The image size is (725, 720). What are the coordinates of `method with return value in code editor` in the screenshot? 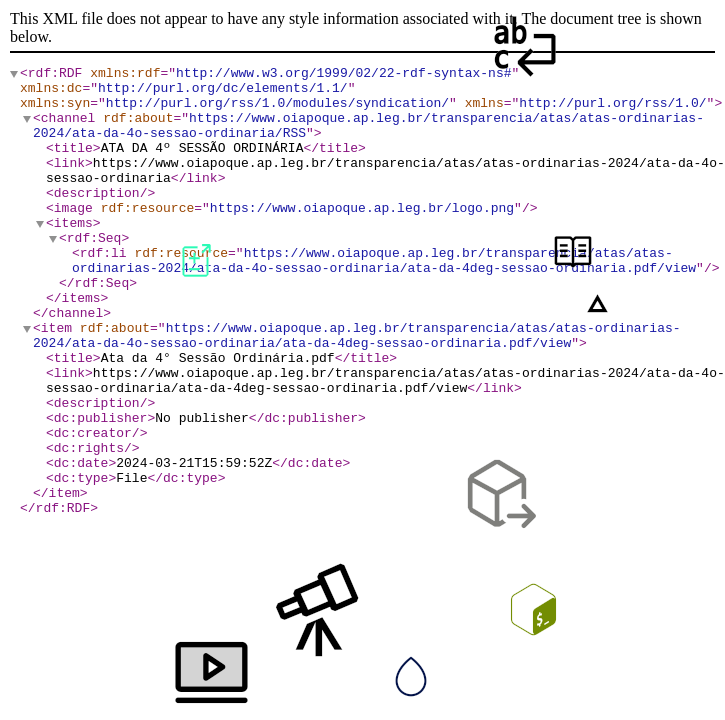 It's located at (497, 494).